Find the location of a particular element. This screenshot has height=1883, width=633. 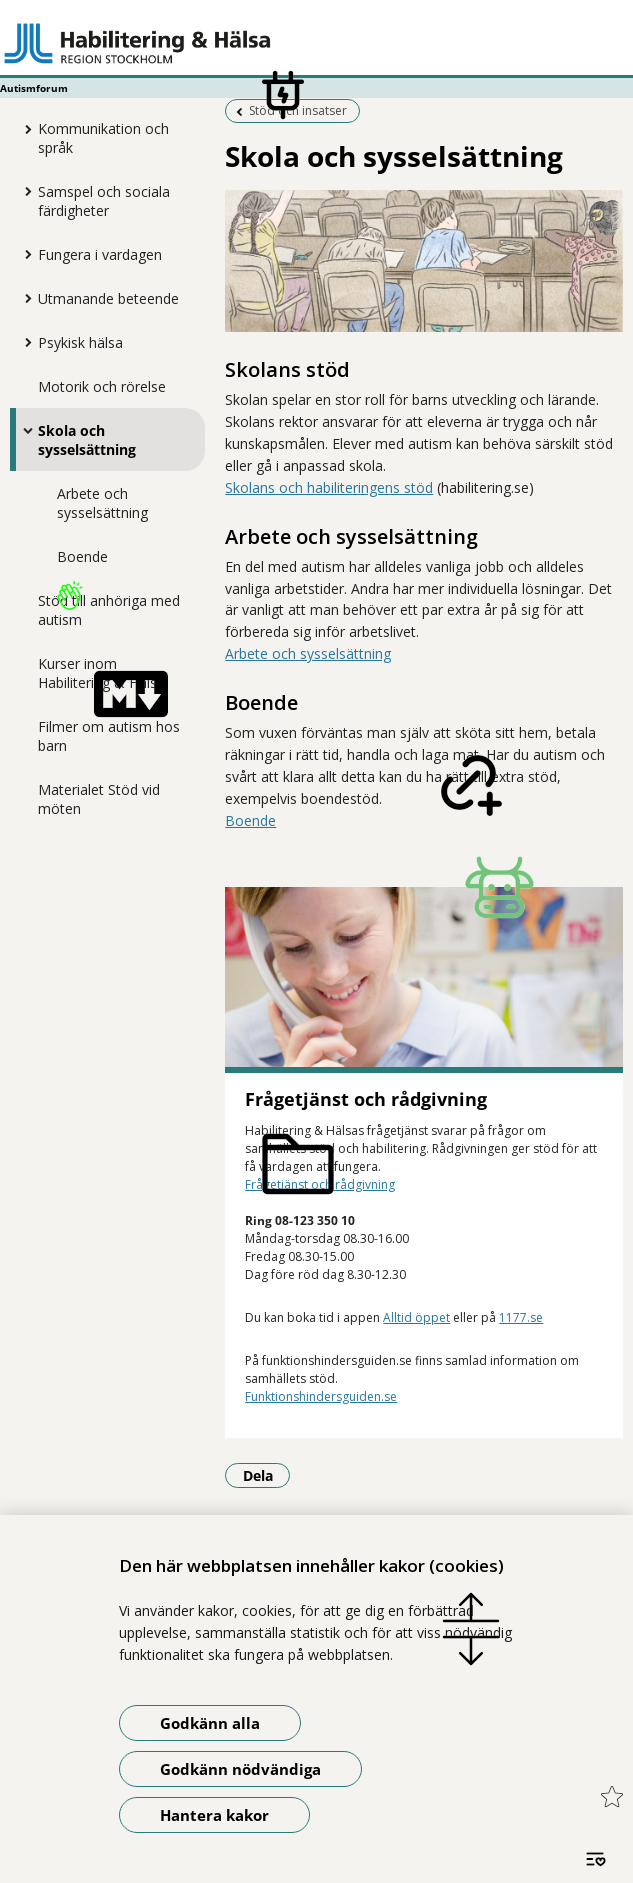

split view vertically is located at coordinates (471, 1629).